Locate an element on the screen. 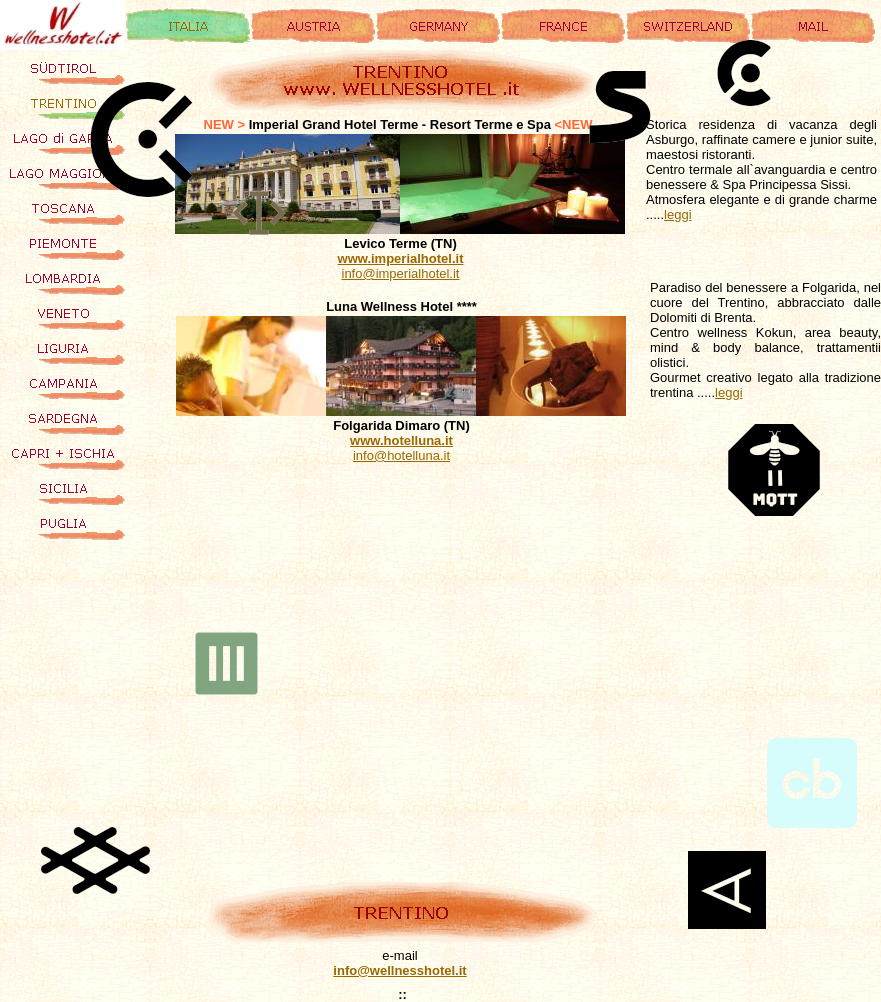 The width and height of the screenshot is (881, 1002). open crunchbase website or app is located at coordinates (812, 783).